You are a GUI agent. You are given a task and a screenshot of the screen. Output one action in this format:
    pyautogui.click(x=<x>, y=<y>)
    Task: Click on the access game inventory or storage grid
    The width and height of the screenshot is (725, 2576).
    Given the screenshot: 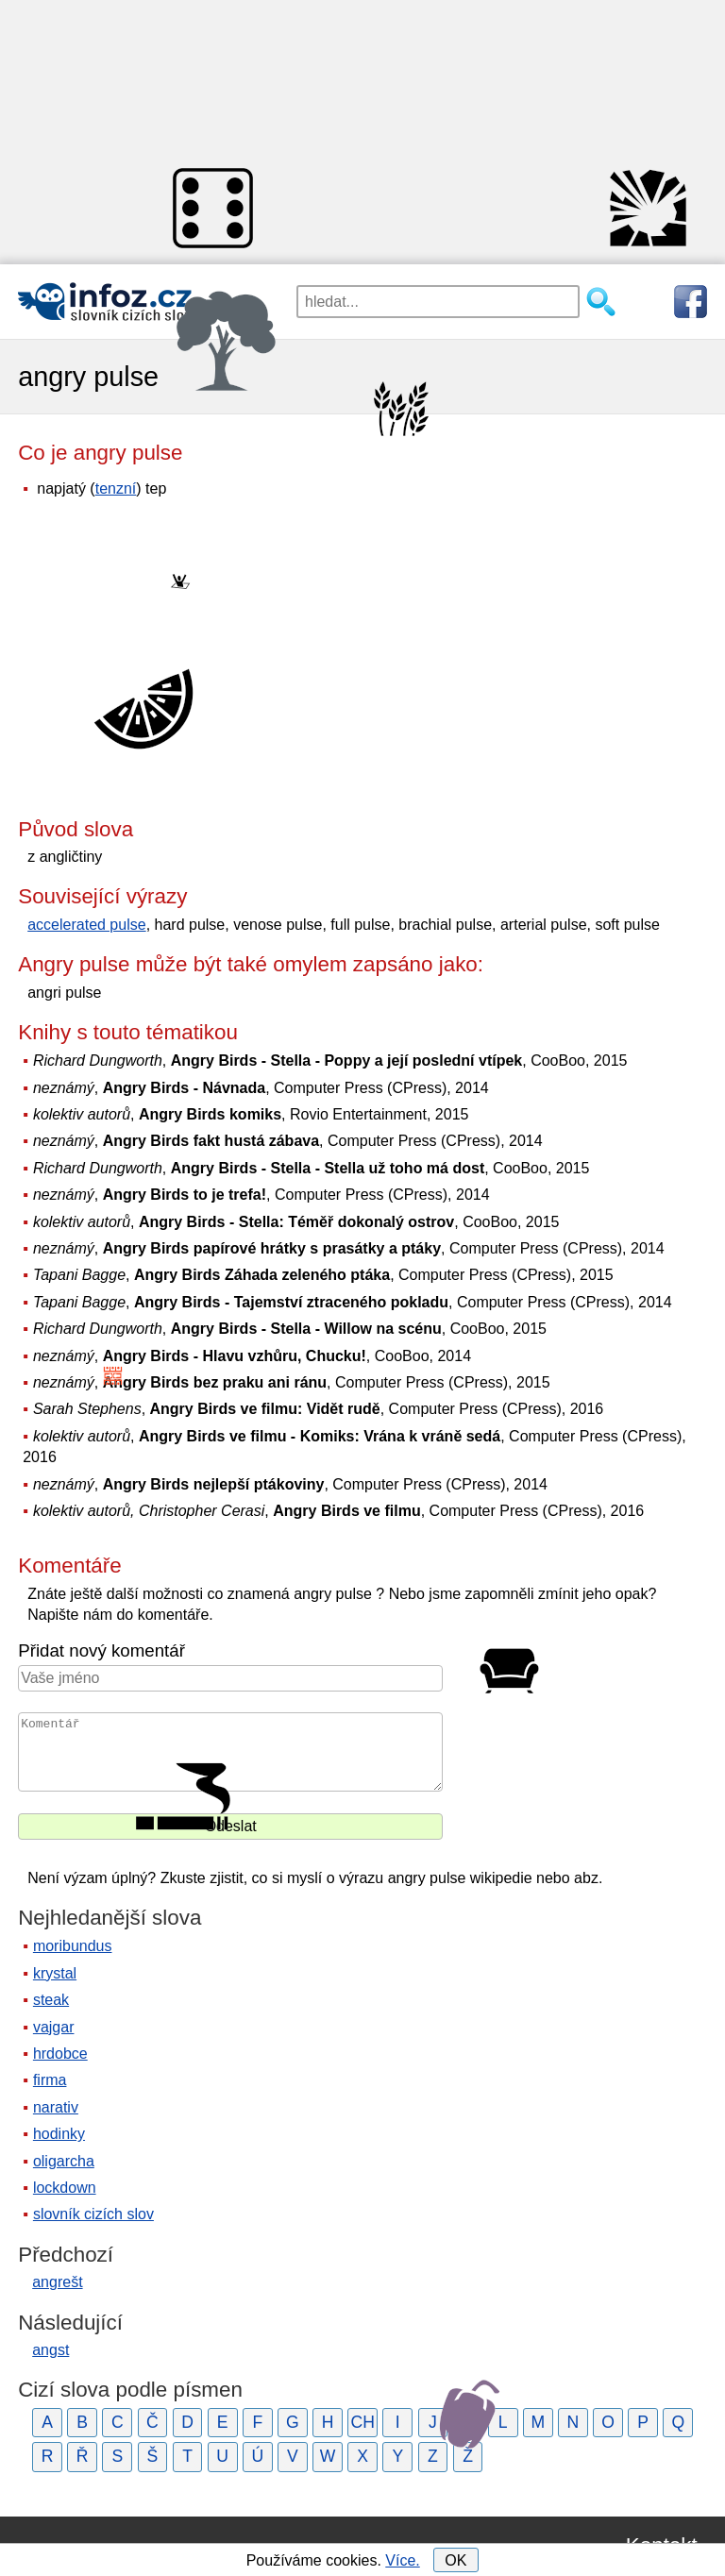 What is the action you would take?
    pyautogui.click(x=112, y=1375)
    